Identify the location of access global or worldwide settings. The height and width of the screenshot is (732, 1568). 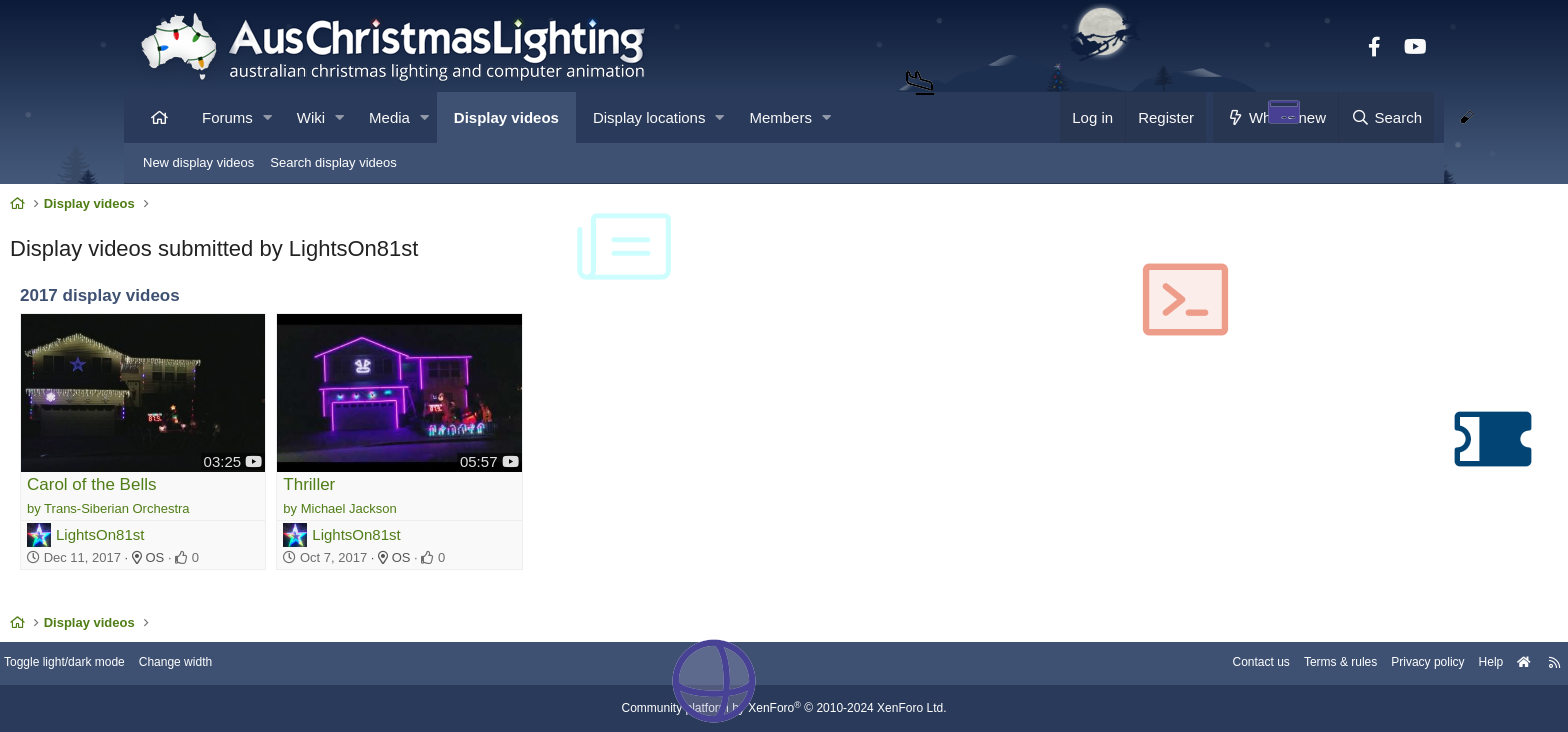
(714, 681).